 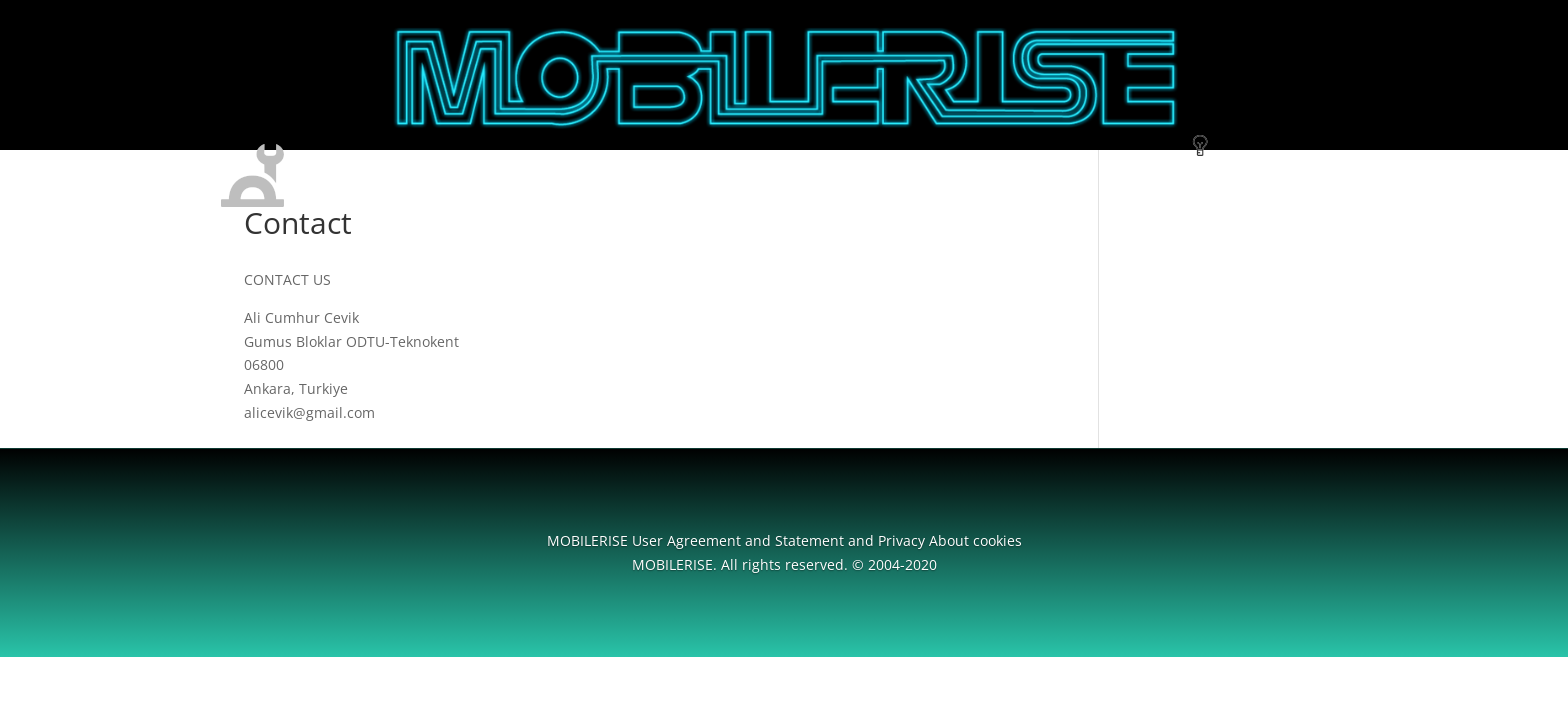 What do you see at coordinates (252, 175) in the screenshot?
I see `access engineering or technical tools` at bounding box center [252, 175].